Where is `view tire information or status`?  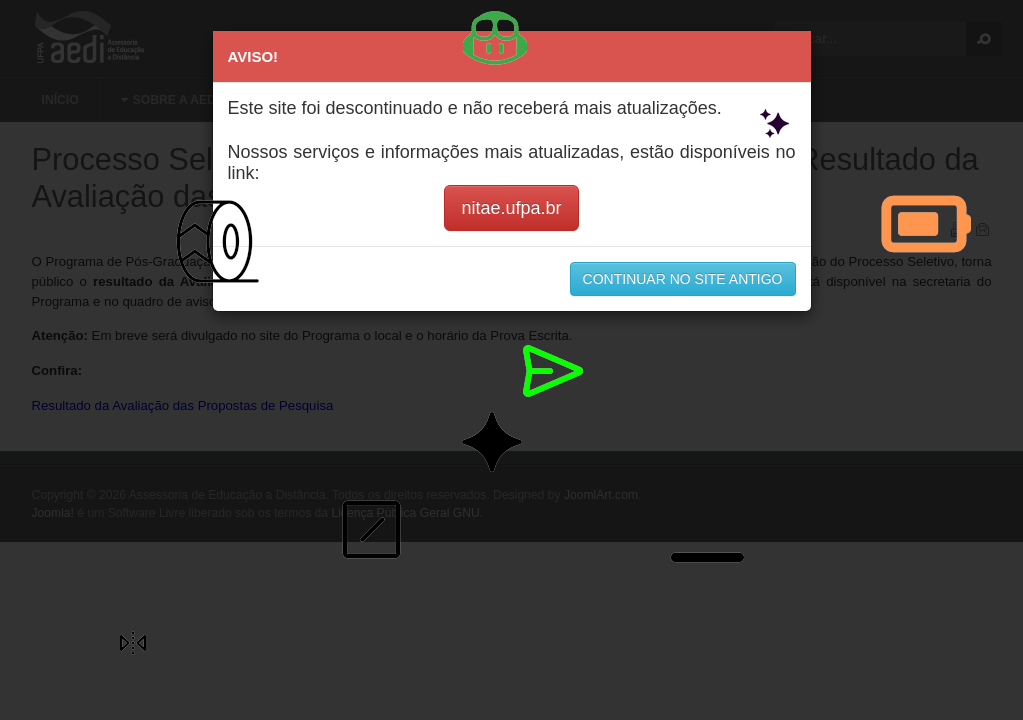 view tire information or status is located at coordinates (214, 241).